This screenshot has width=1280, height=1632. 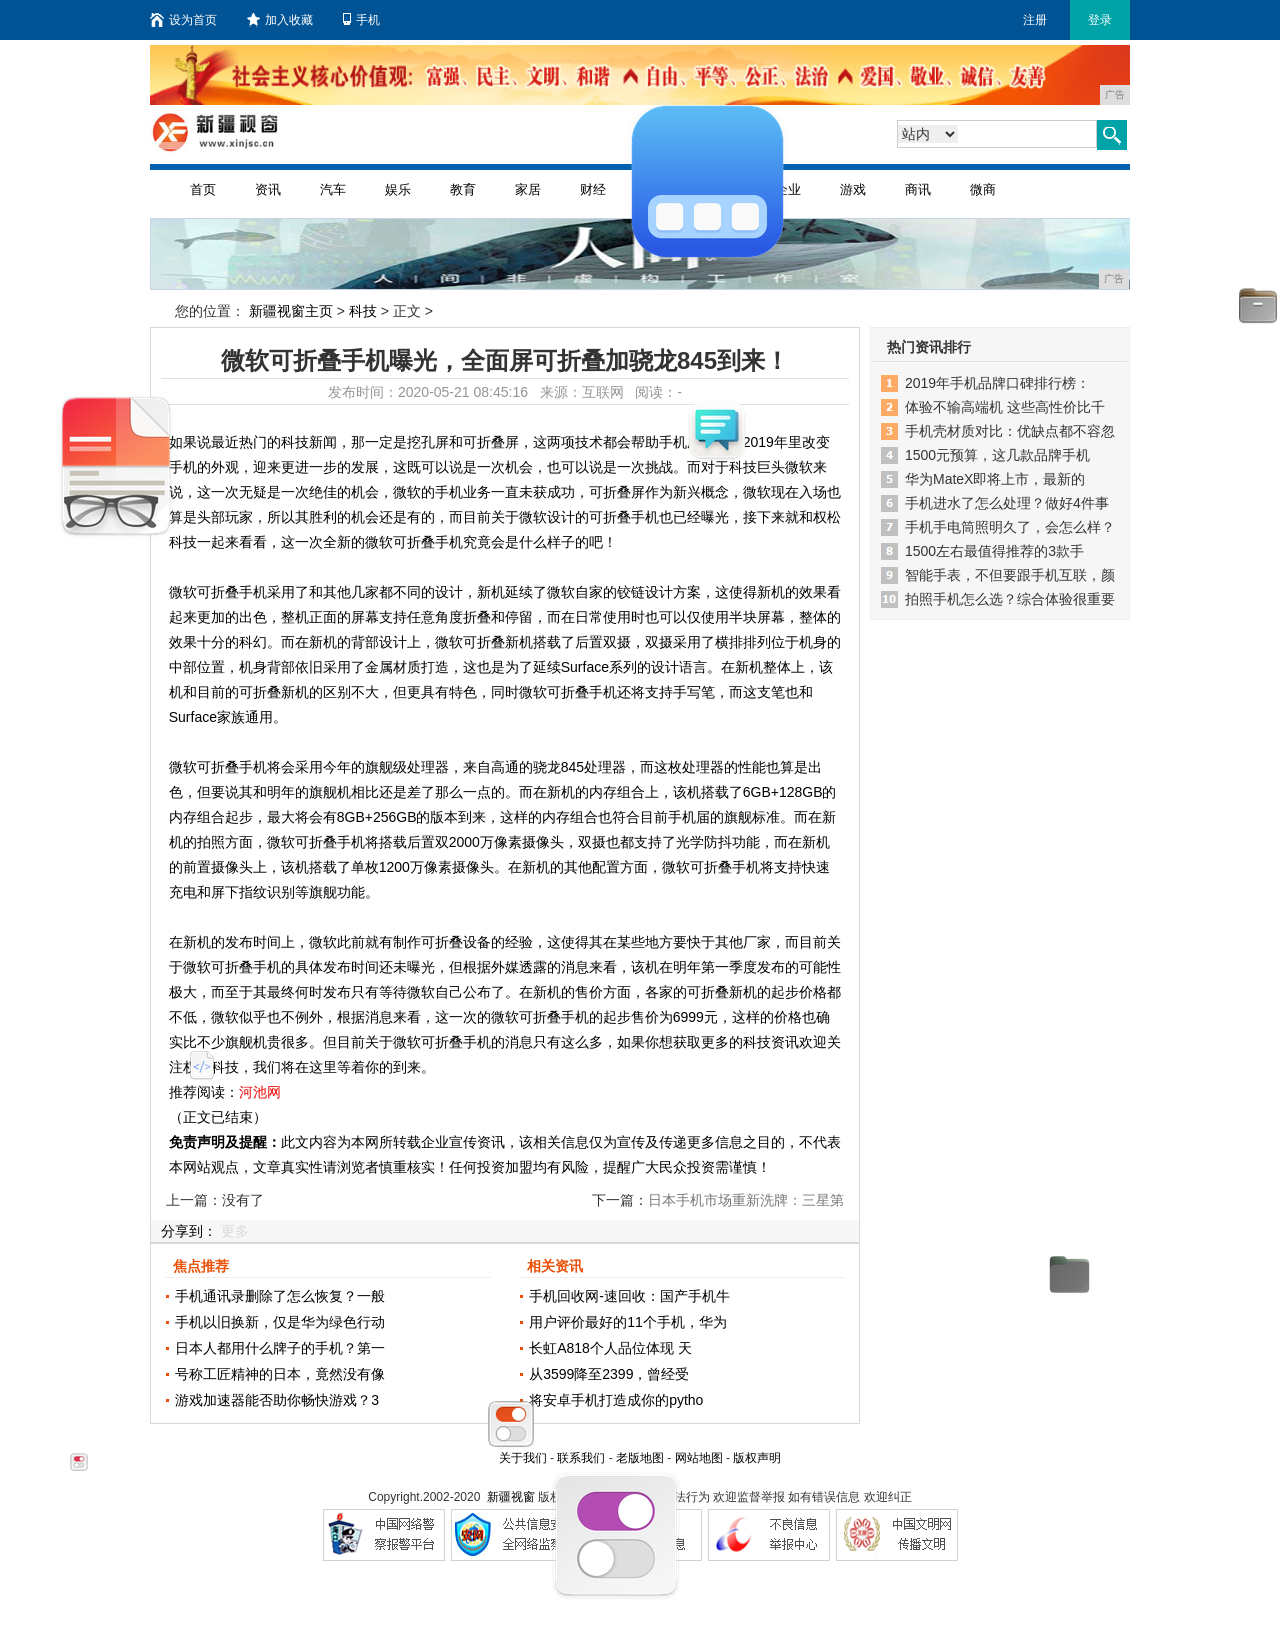 What do you see at coordinates (717, 430) in the screenshot?
I see `open neochat messaging app` at bounding box center [717, 430].